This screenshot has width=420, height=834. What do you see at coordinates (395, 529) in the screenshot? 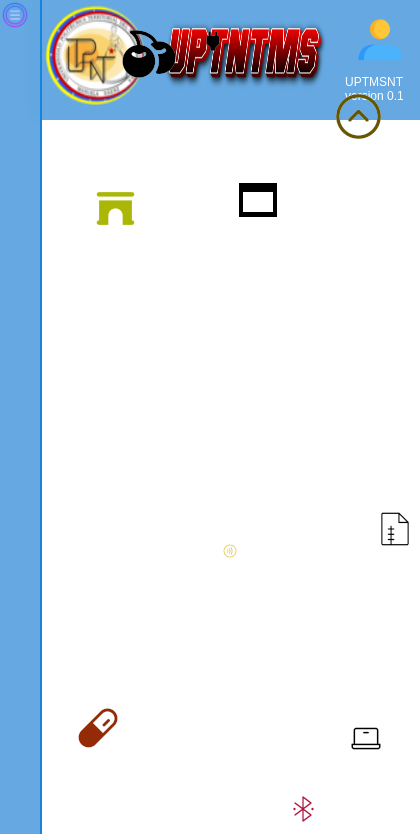
I see `access compressed or archived files` at bounding box center [395, 529].